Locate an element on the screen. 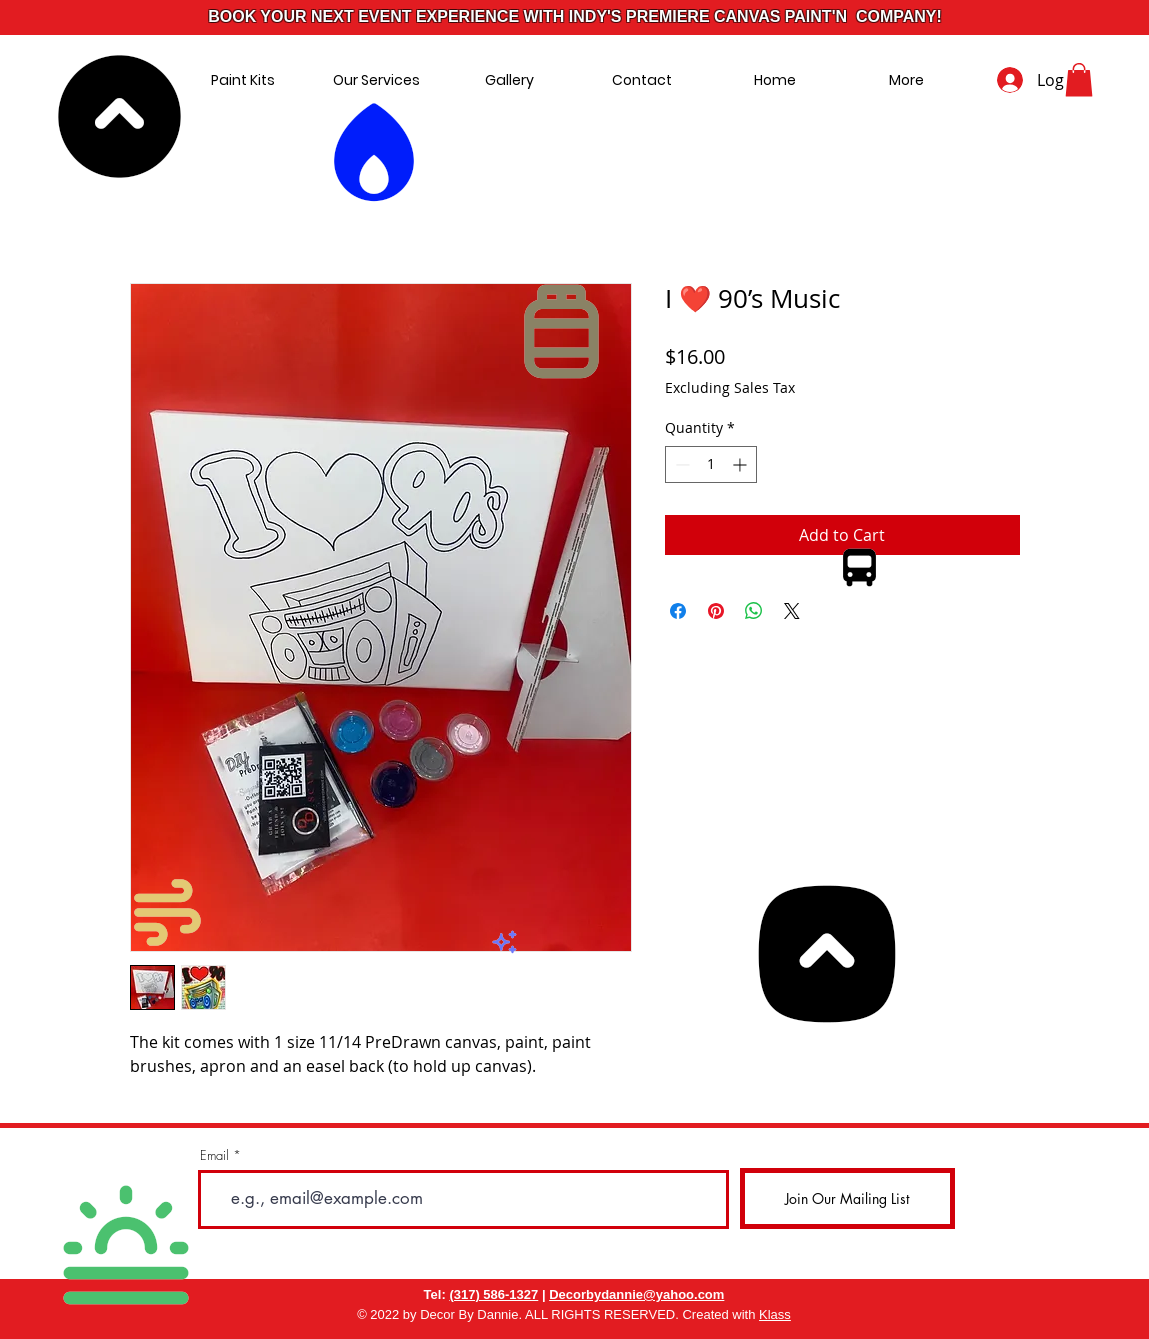  view or manage stored items is located at coordinates (561, 331).